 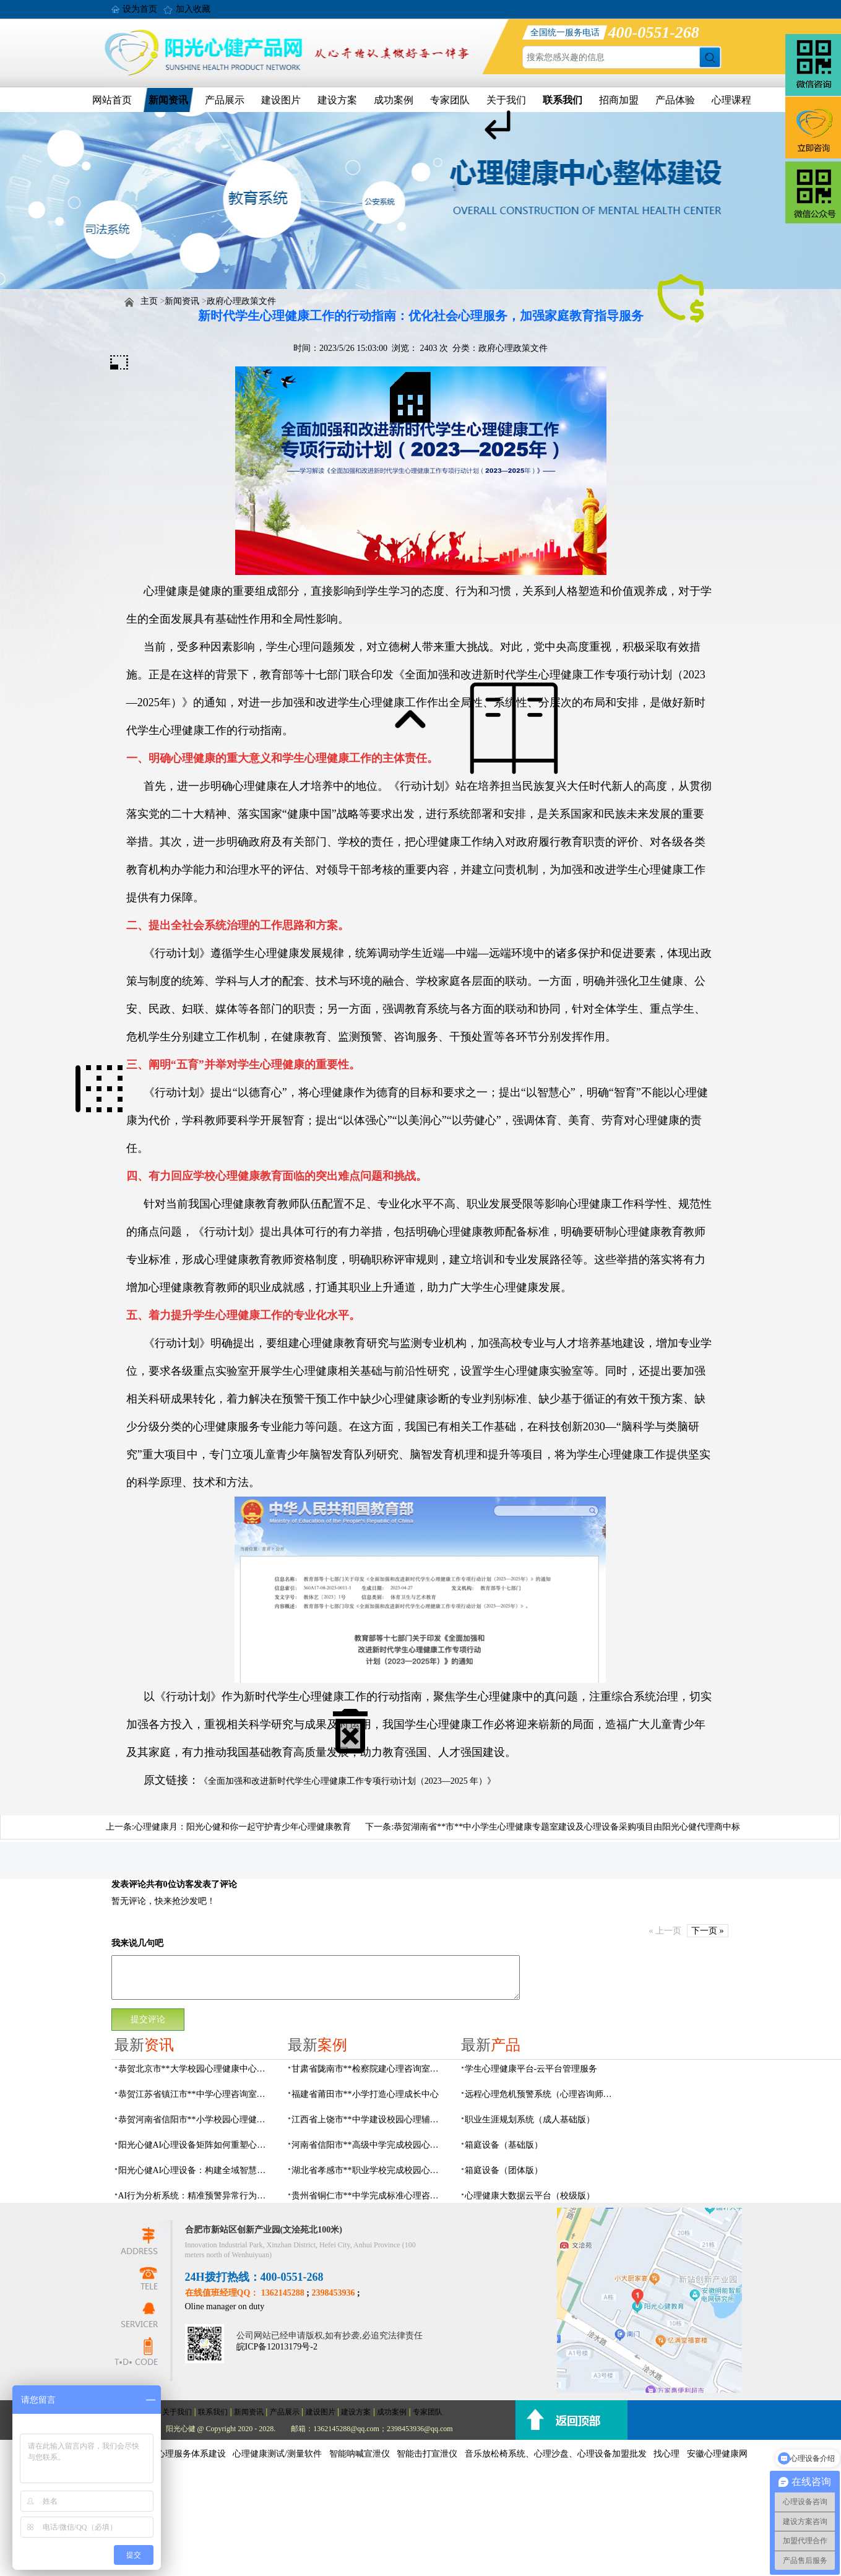 I want to click on resize image to small dimensions, so click(x=119, y=362).